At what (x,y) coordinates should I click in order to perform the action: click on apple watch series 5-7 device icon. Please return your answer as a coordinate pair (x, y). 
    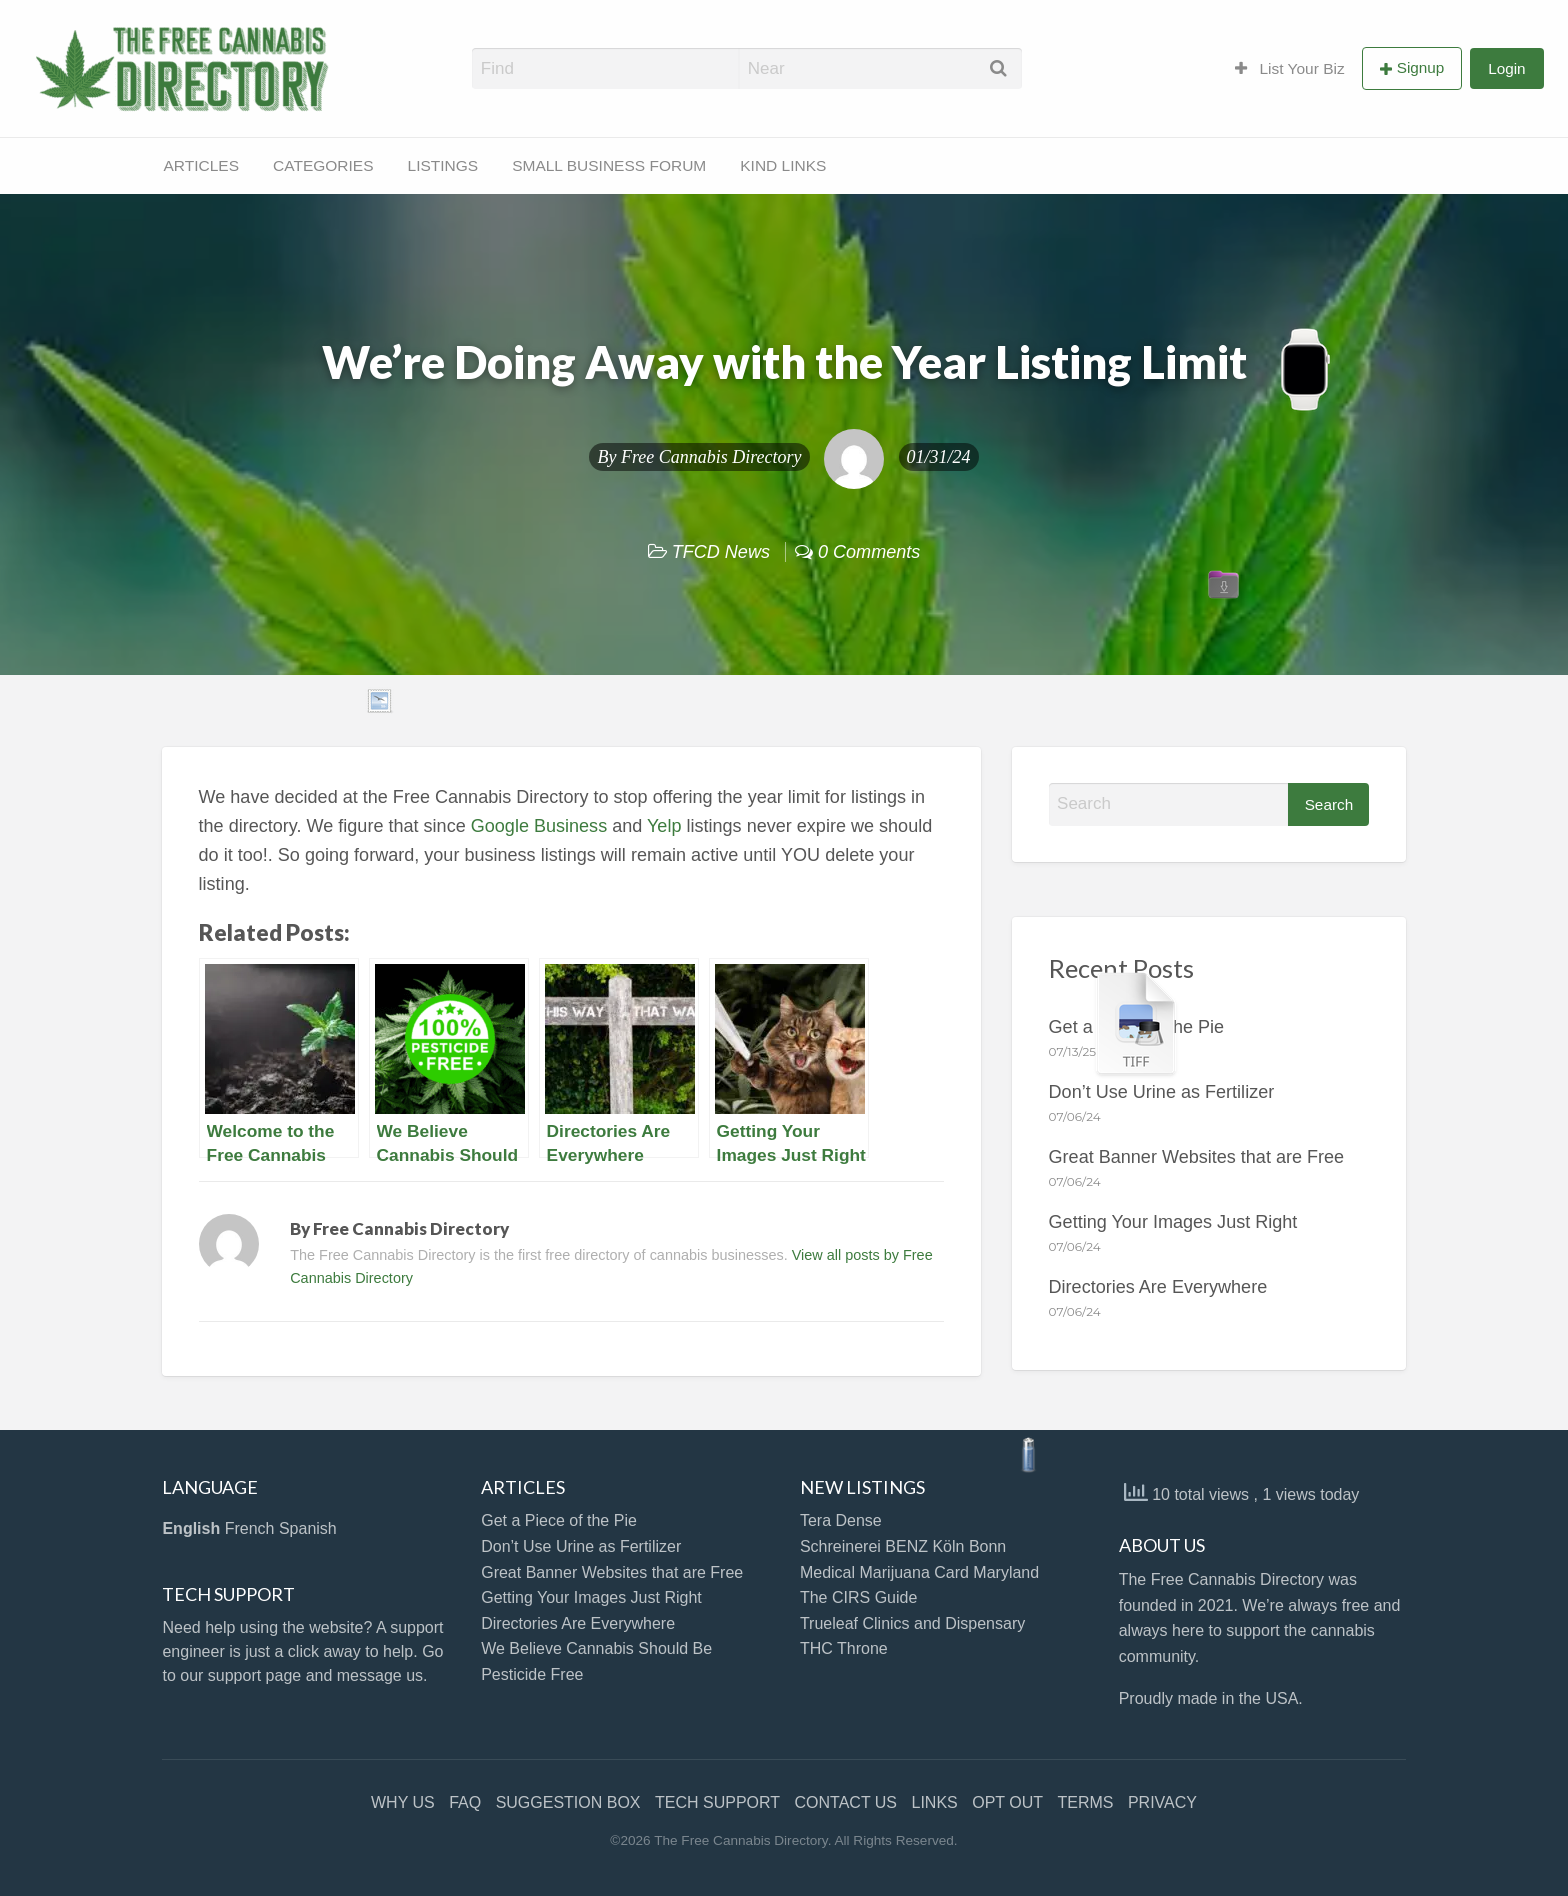
    Looking at the image, I should click on (1304, 369).